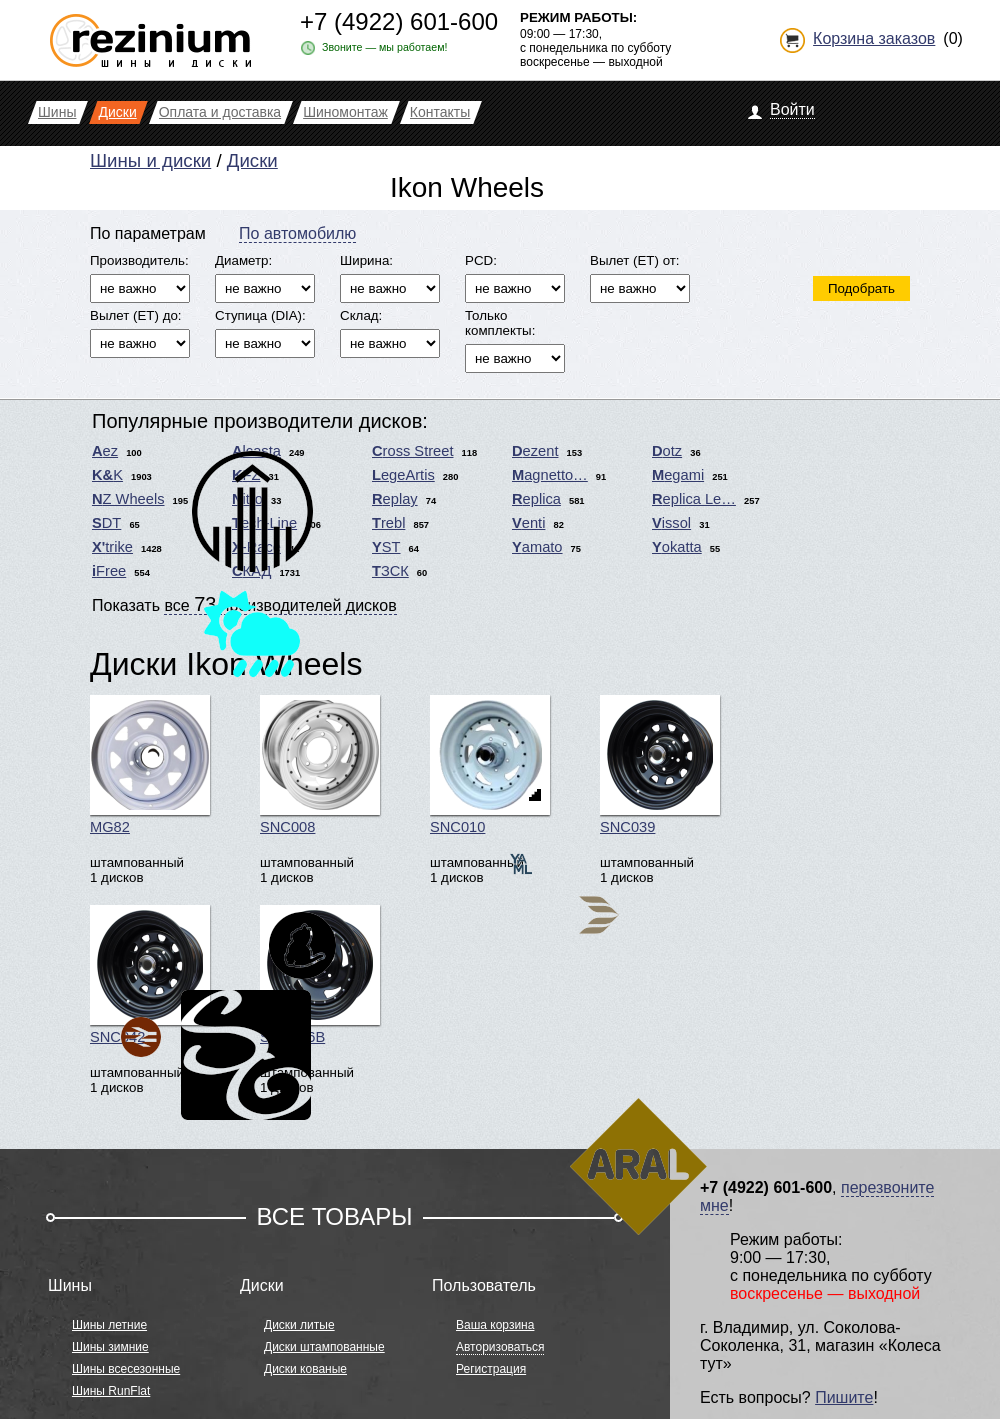 This screenshot has height=1419, width=1000. I want to click on boehringer ingelheim company logo, so click(252, 511).